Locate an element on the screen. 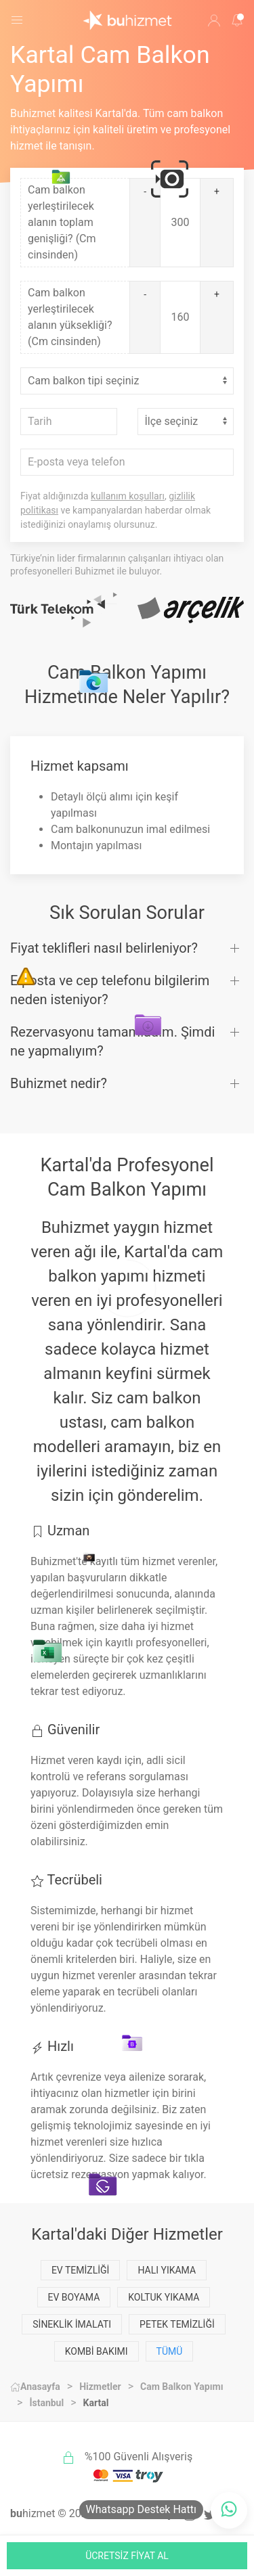  open your GameJolt games folder is located at coordinates (61, 177).